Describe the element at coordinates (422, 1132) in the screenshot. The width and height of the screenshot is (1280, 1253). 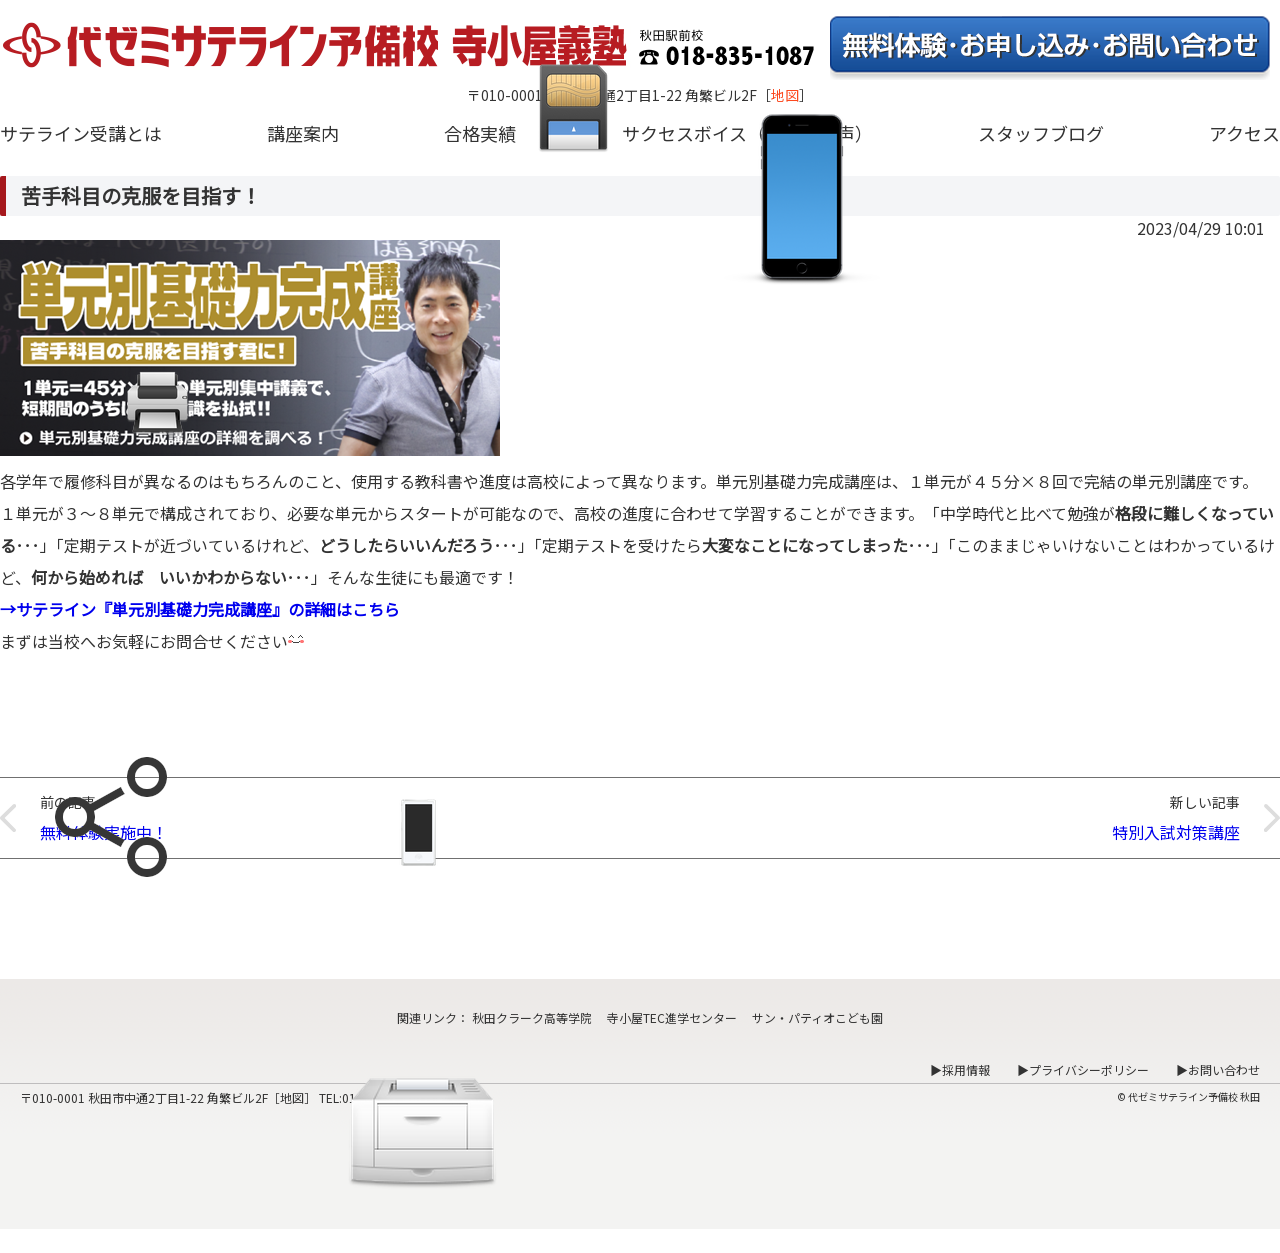
I see `access printer settings` at that location.